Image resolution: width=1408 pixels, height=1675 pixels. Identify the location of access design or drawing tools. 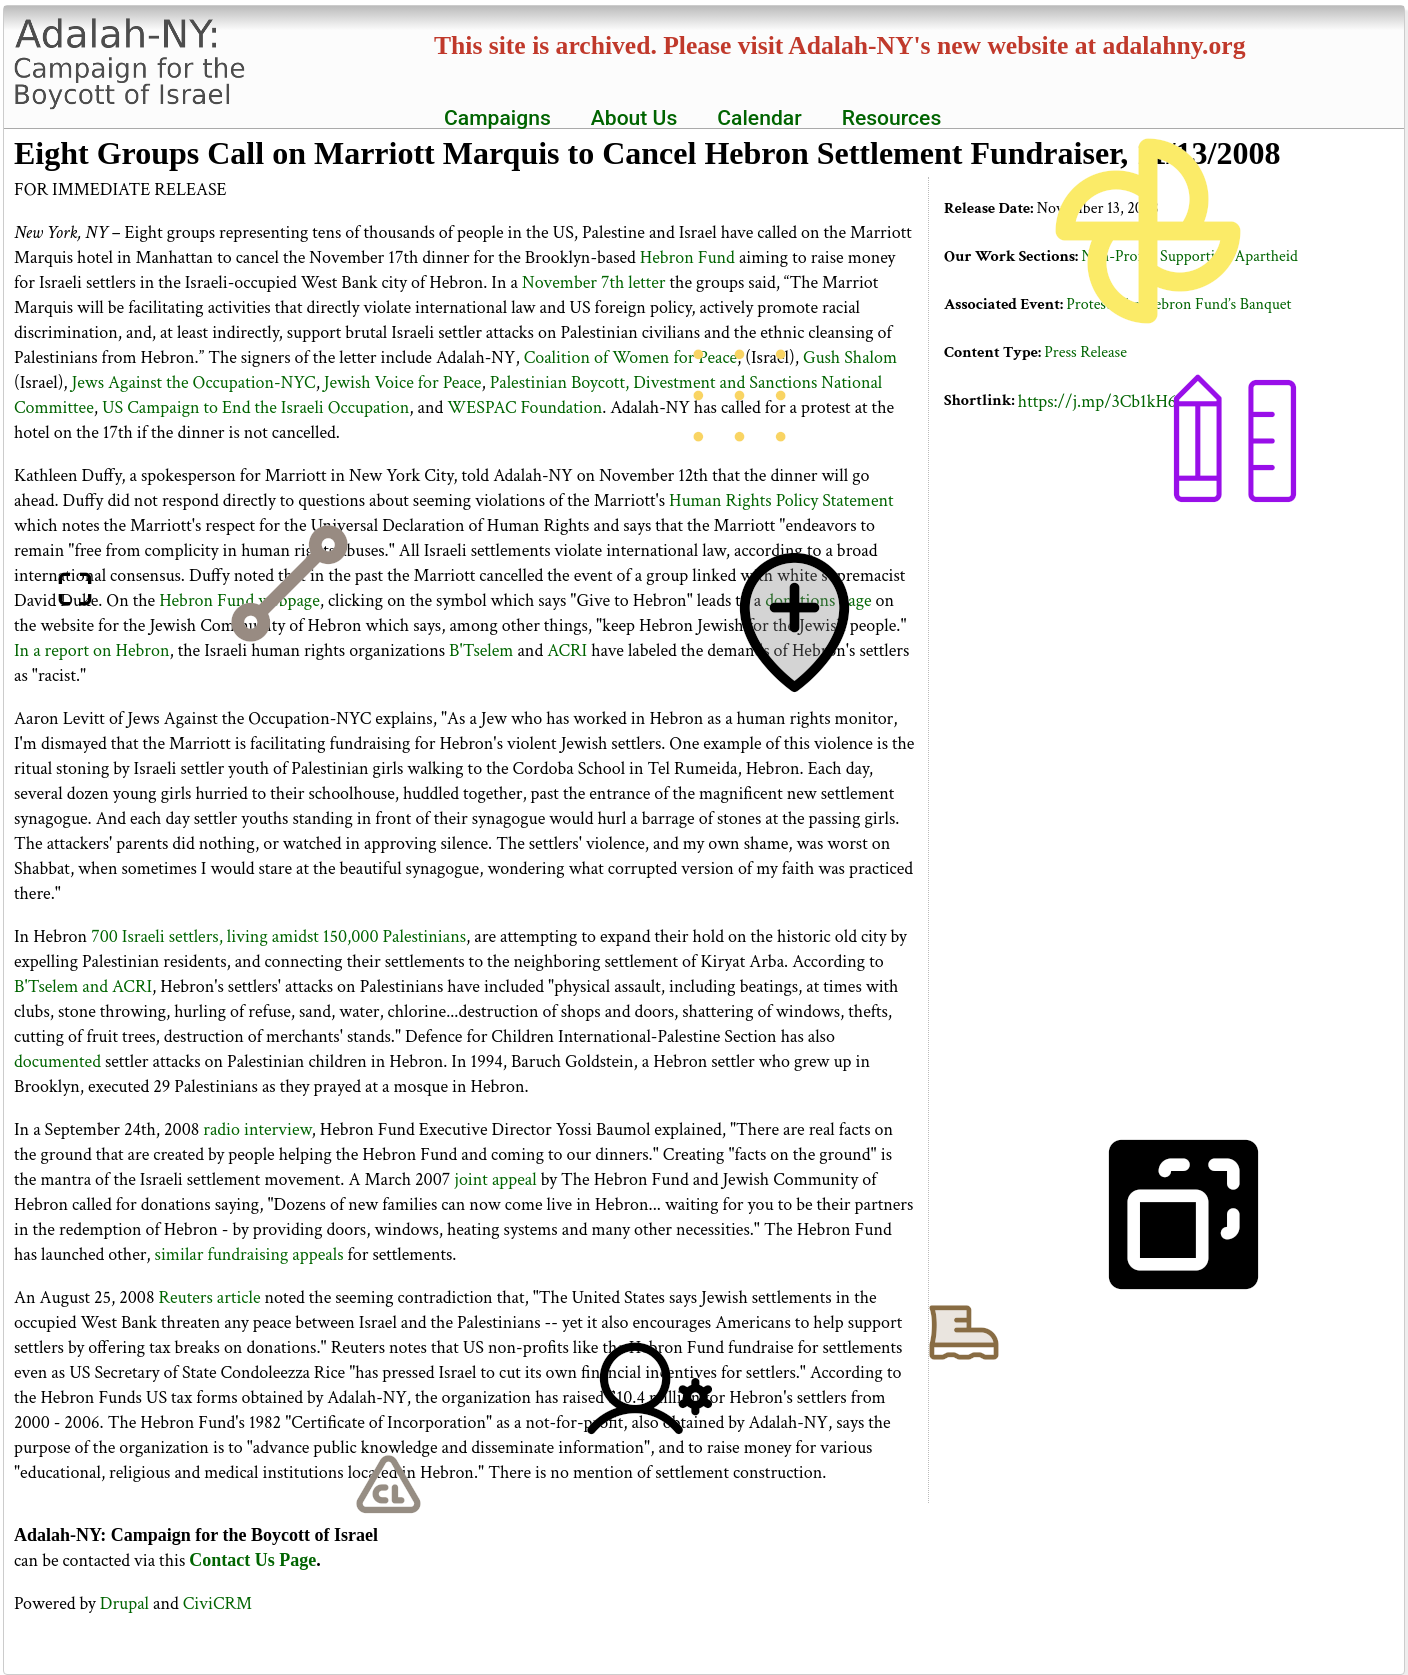
(1235, 441).